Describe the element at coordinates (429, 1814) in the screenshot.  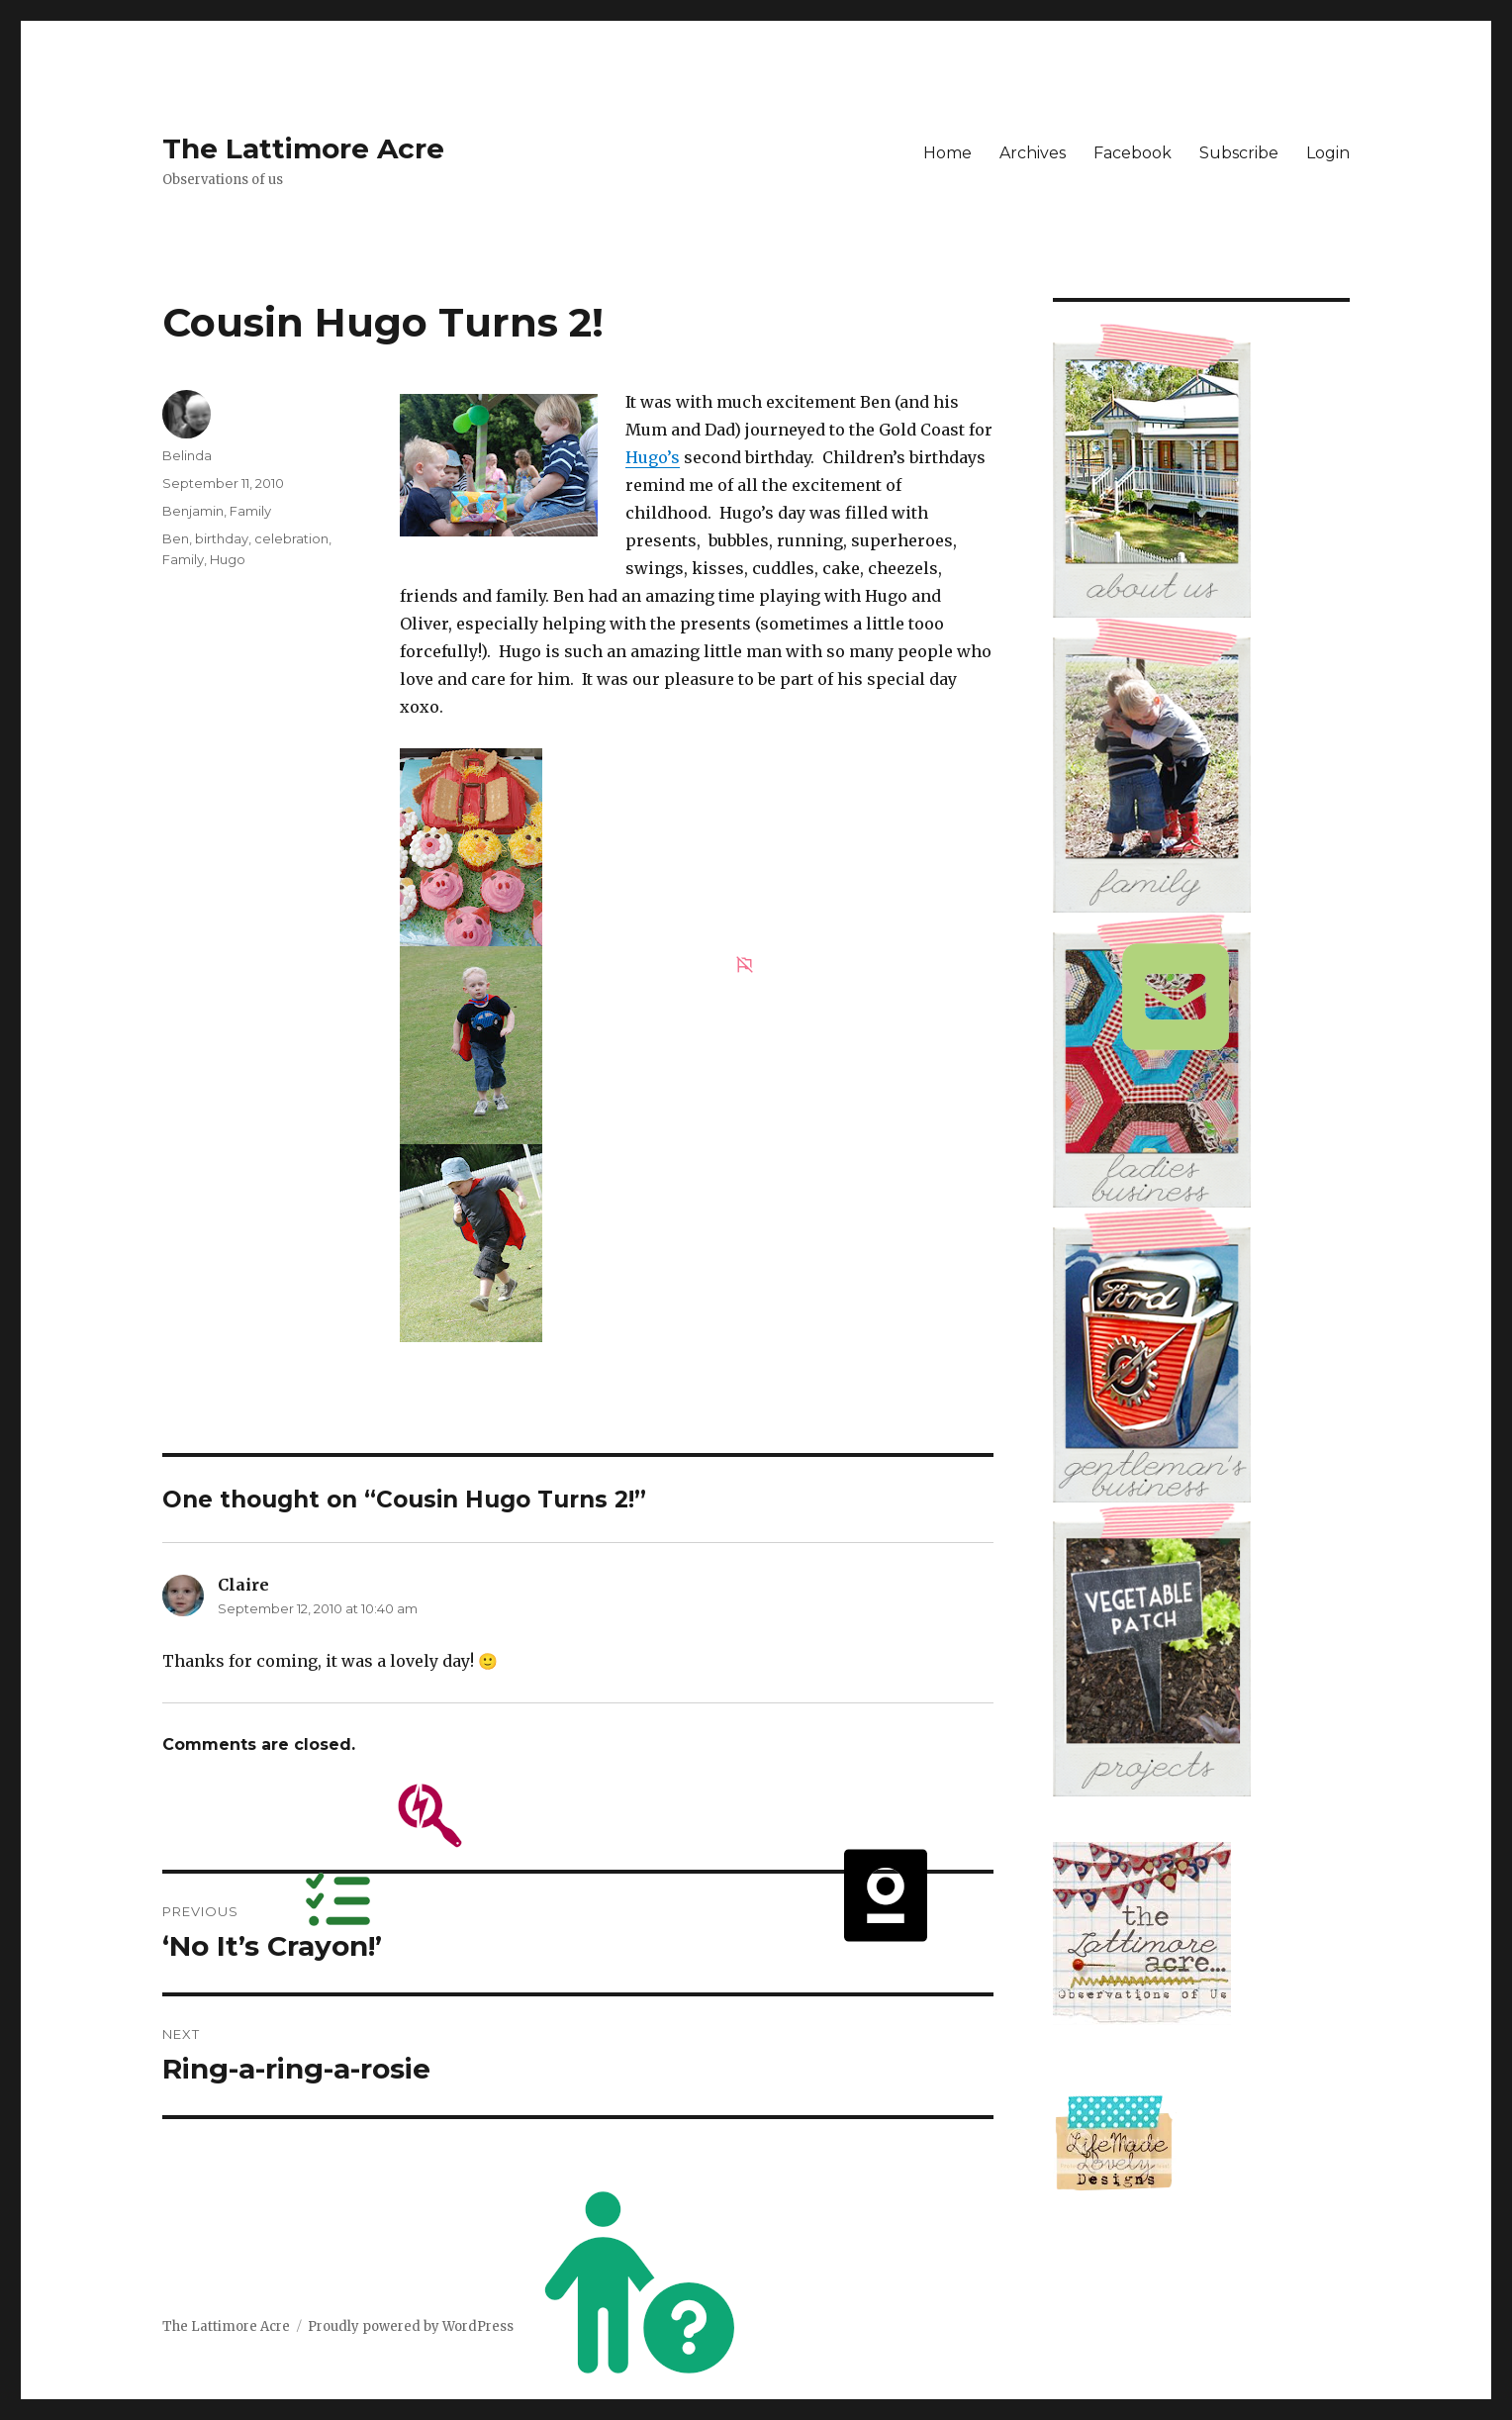
I see `searchengin logo` at that location.